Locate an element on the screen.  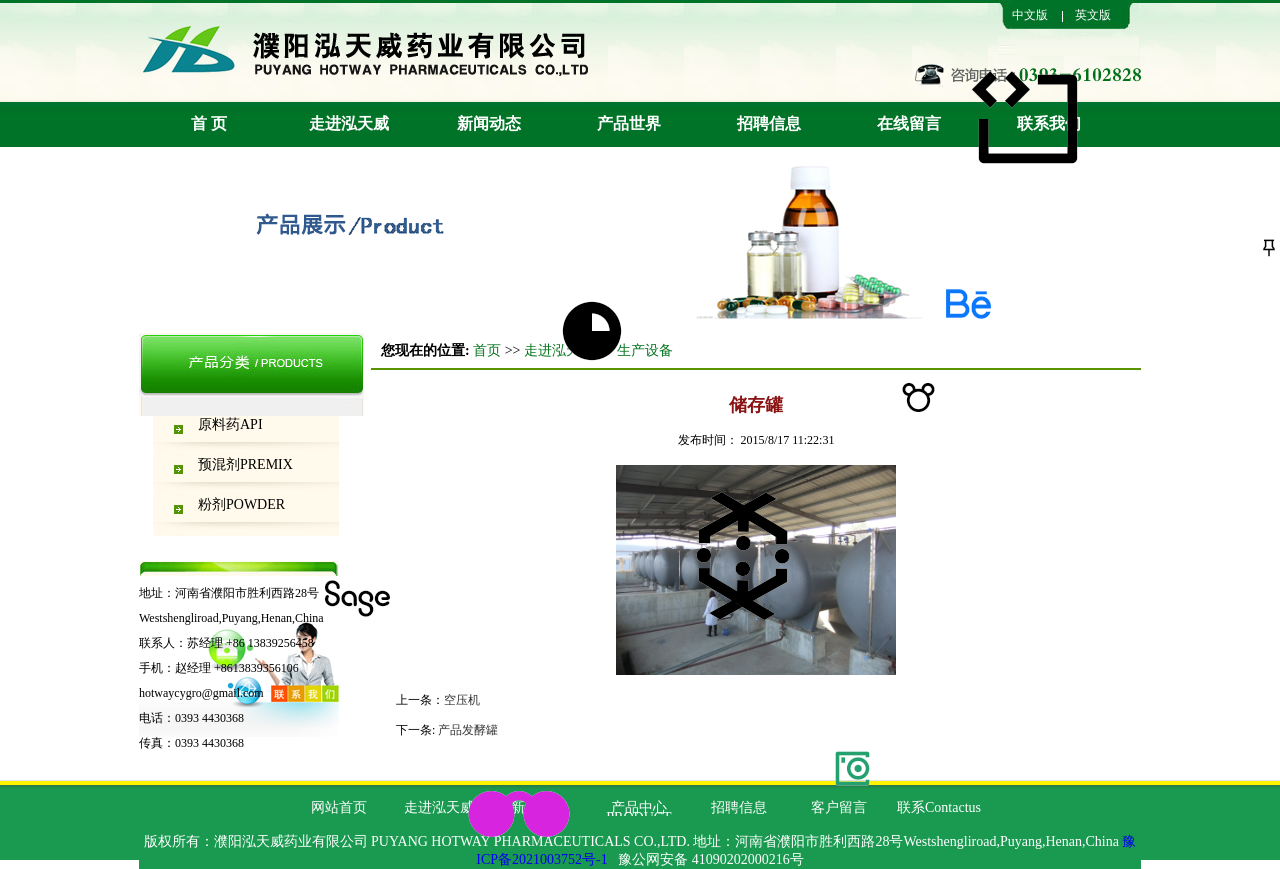
access photo gallery is located at coordinates (852, 768).